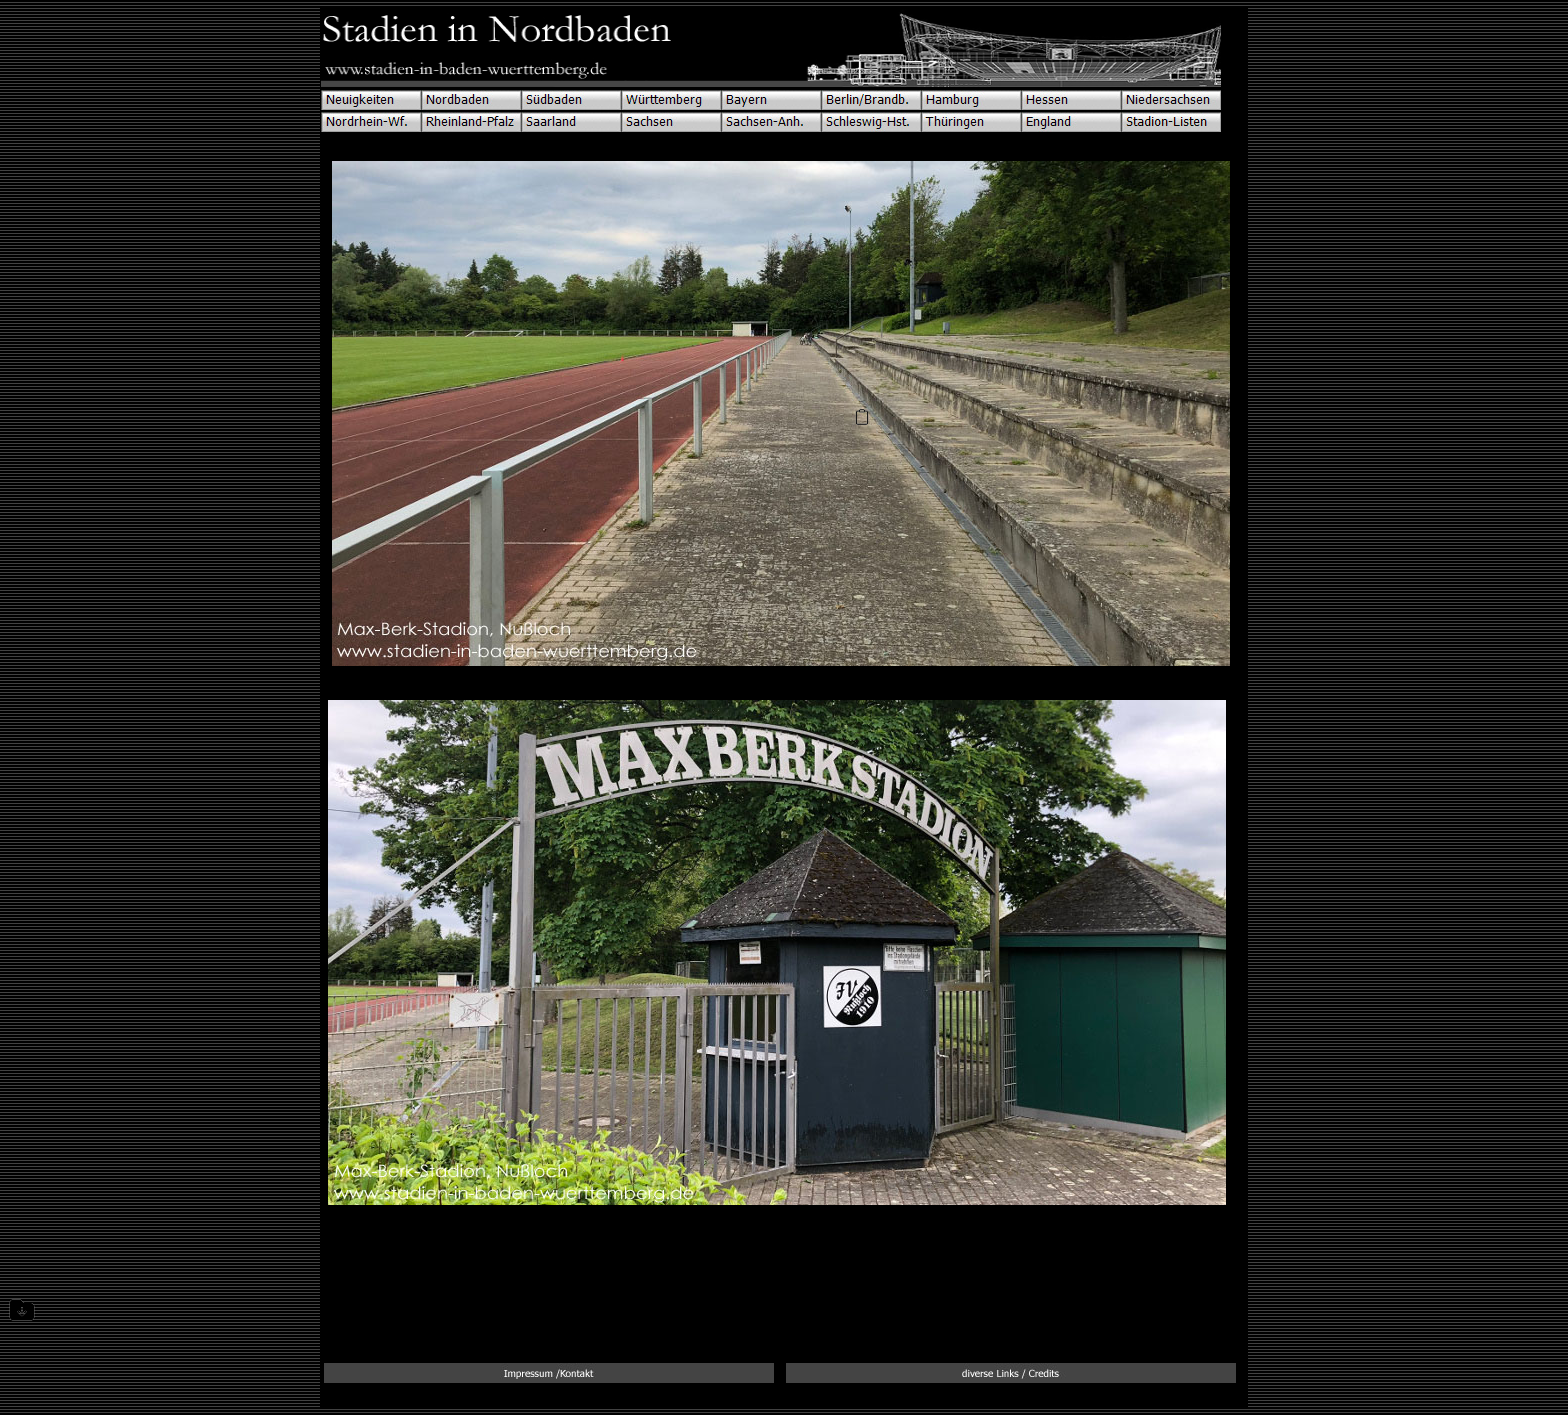 This screenshot has height=1415, width=1568. What do you see at coordinates (862, 417) in the screenshot?
I see `copy to clipboard` at bounding box center [862, 417].